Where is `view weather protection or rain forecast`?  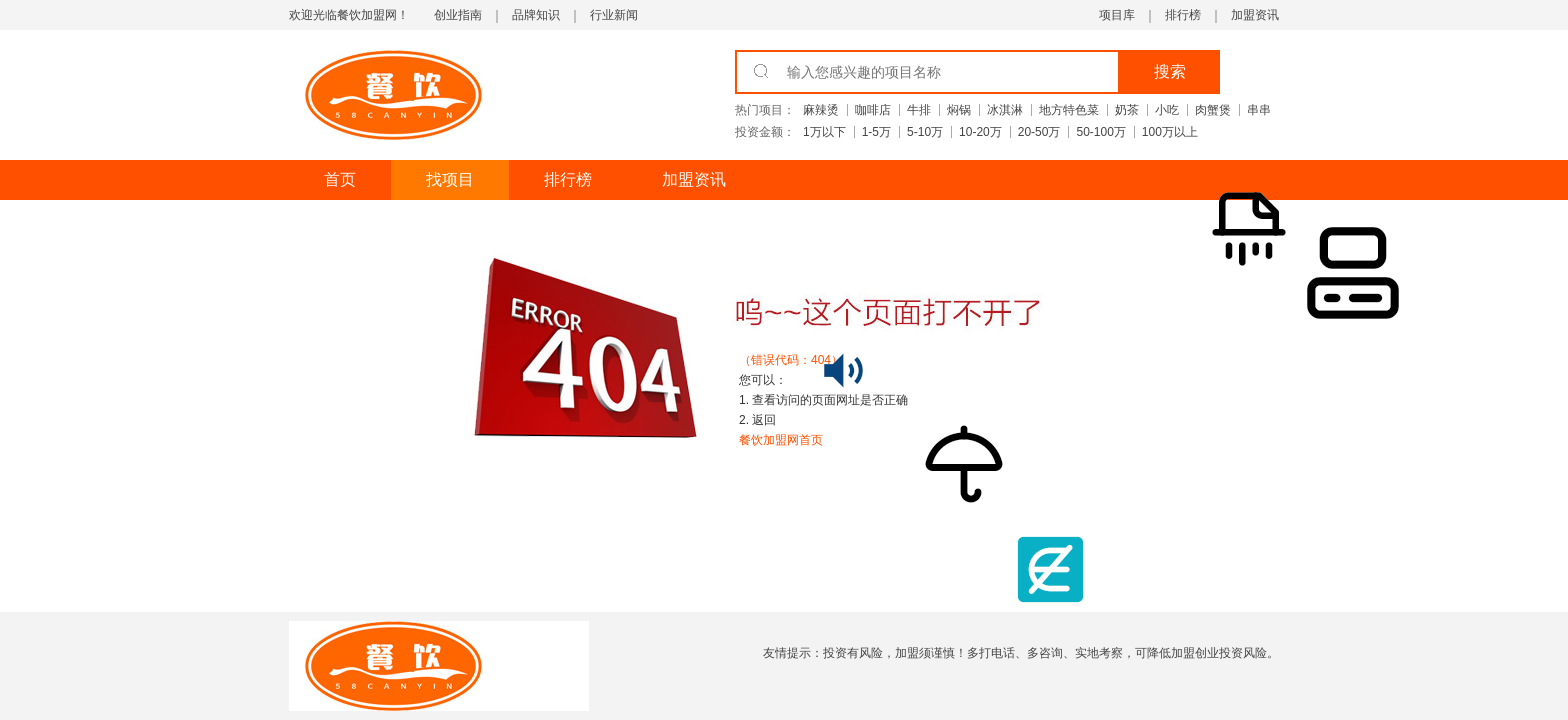
view weather protection or rain forecast is located at coordinates (964, 464).